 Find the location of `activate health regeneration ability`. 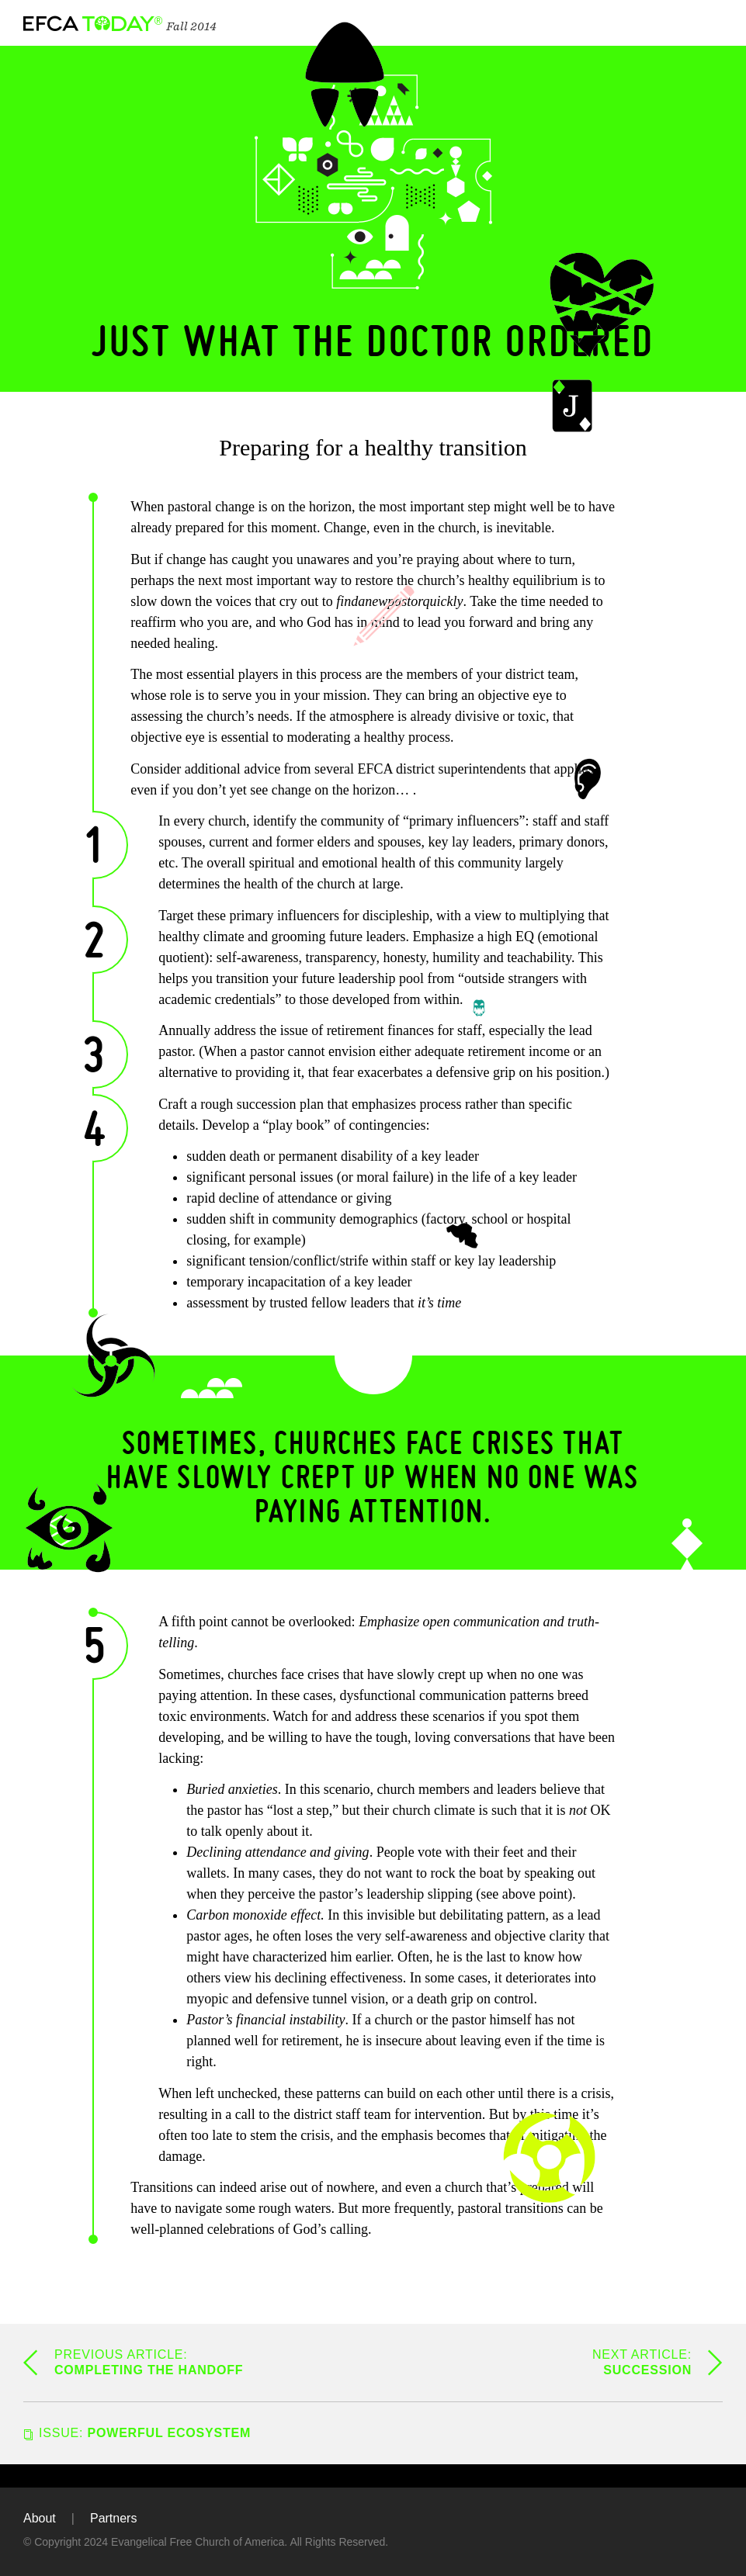

activate health regeneration ability is located at coordinates (113, 1356).